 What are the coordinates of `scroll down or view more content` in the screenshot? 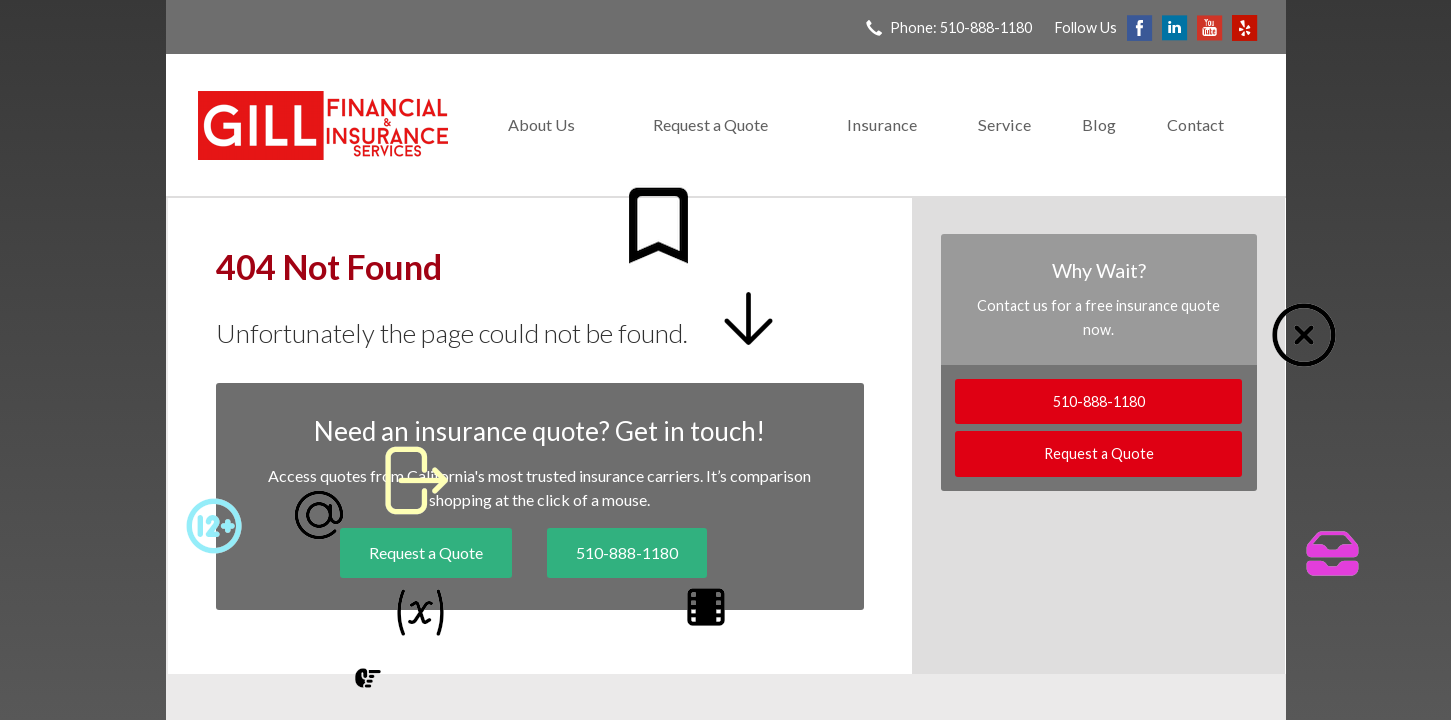 It's located at (748, 318).